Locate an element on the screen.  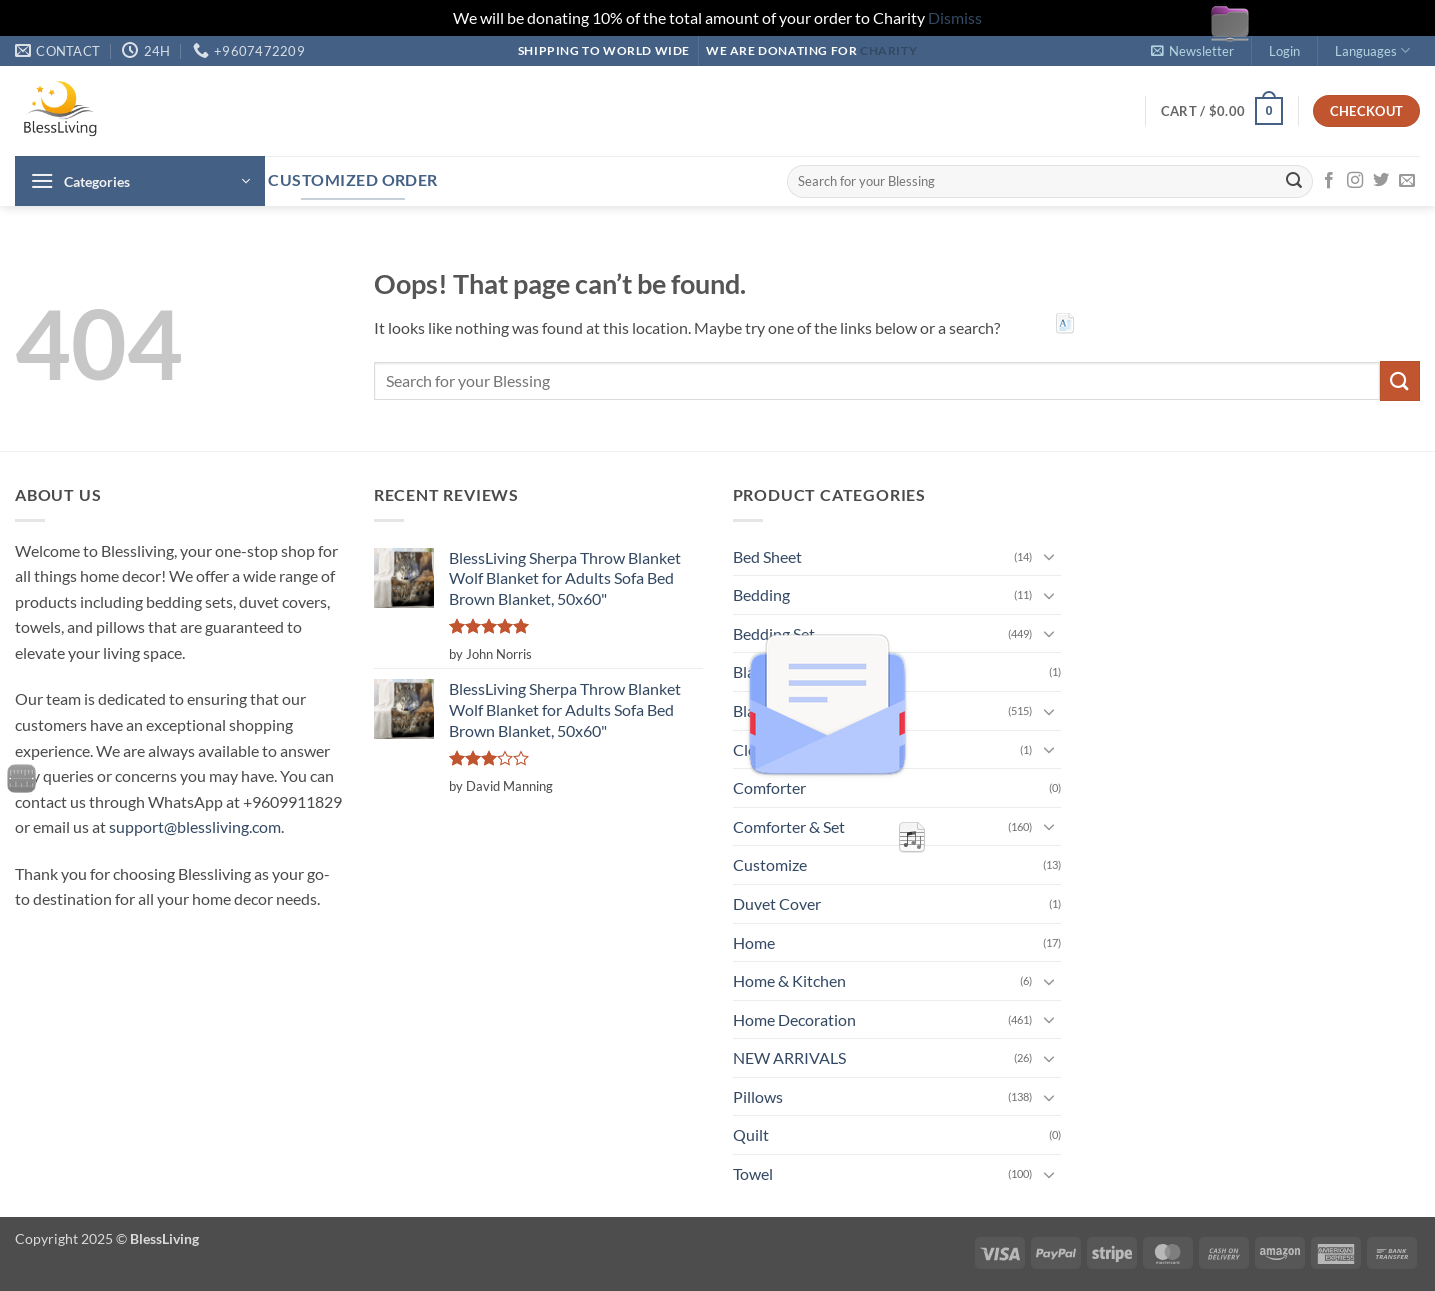
mark email as read is located at coordinates (827, 713).